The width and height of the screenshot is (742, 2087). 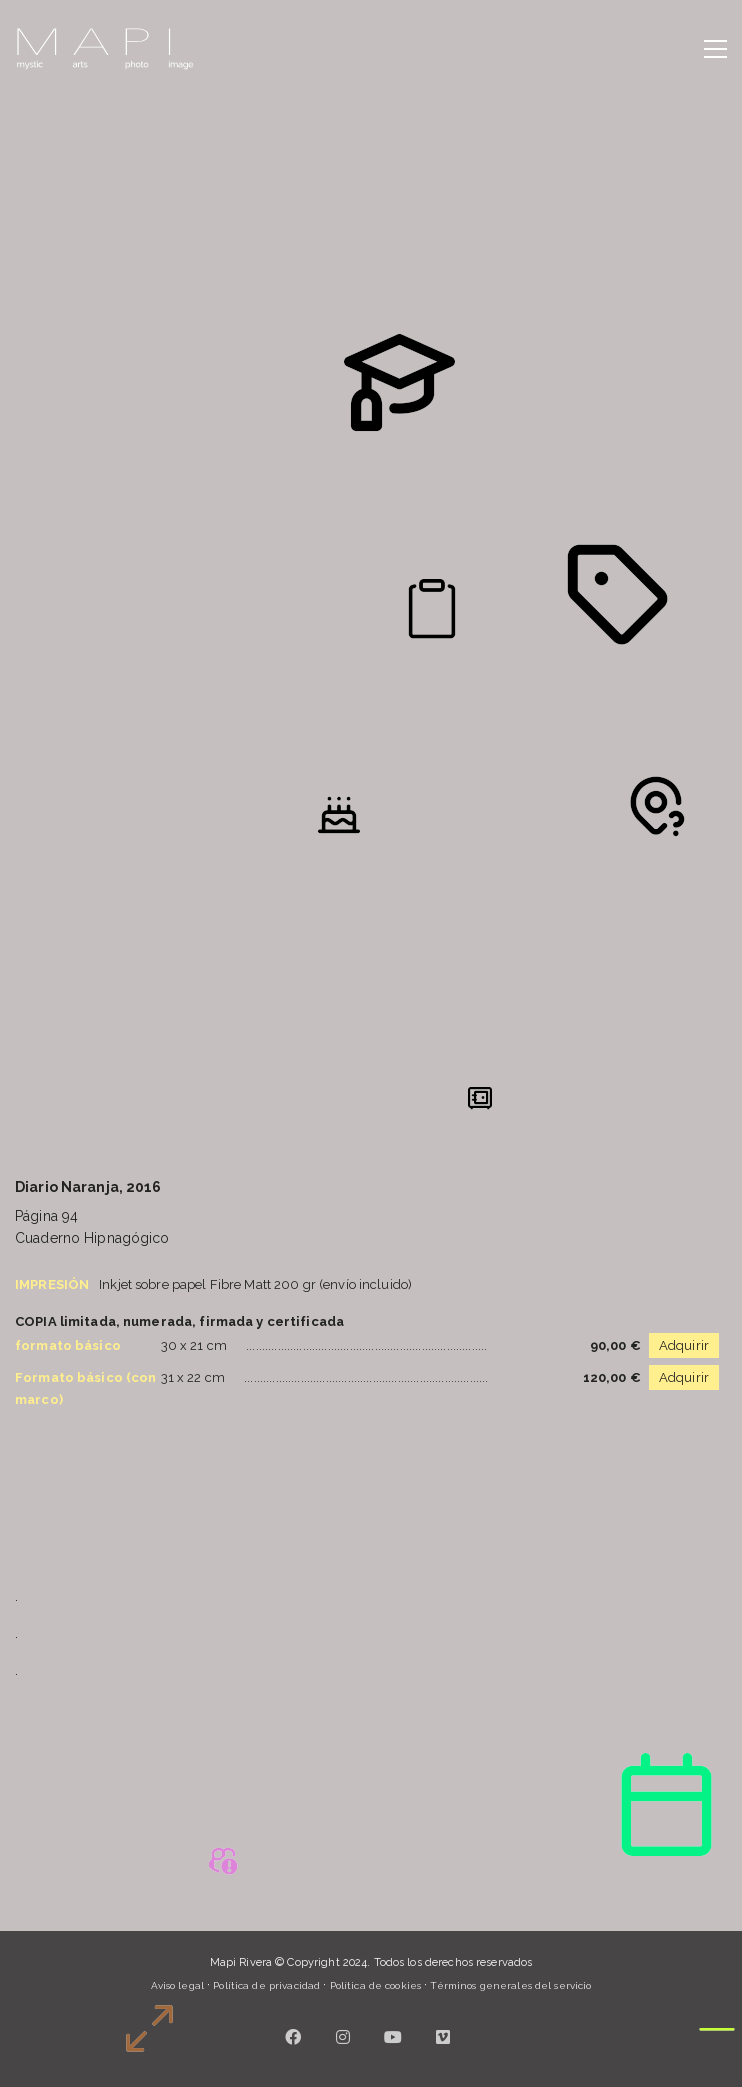 What do you see at coordinates (615, 592) in the screenshot?
I see `add or manage tags` at bounding box center [615, 592].